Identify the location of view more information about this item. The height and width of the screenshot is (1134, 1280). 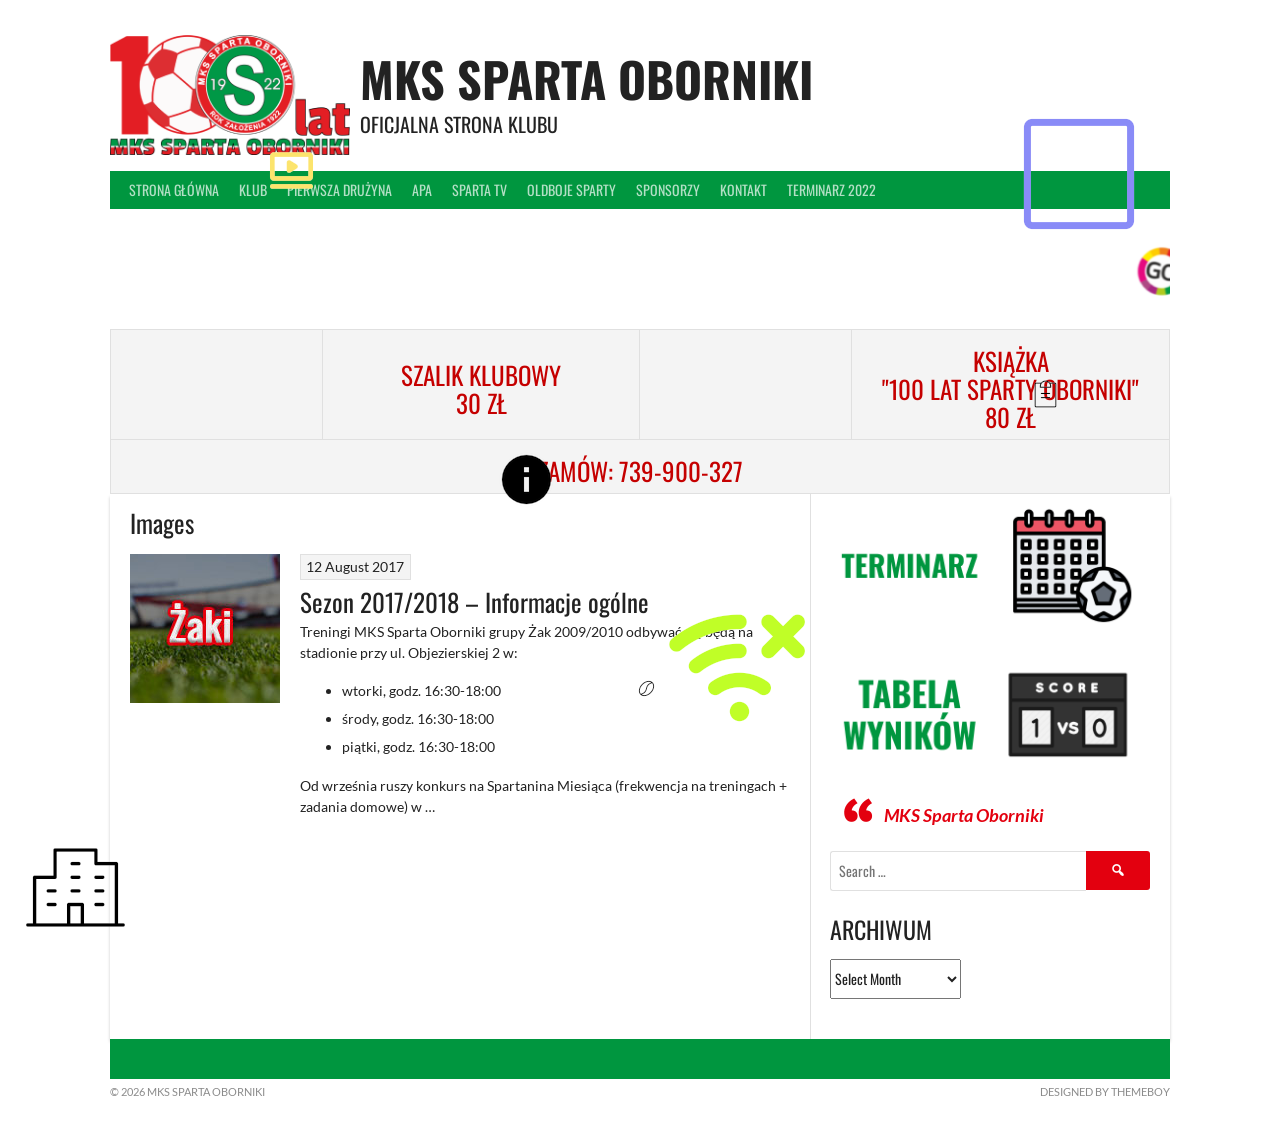
(526, 479).